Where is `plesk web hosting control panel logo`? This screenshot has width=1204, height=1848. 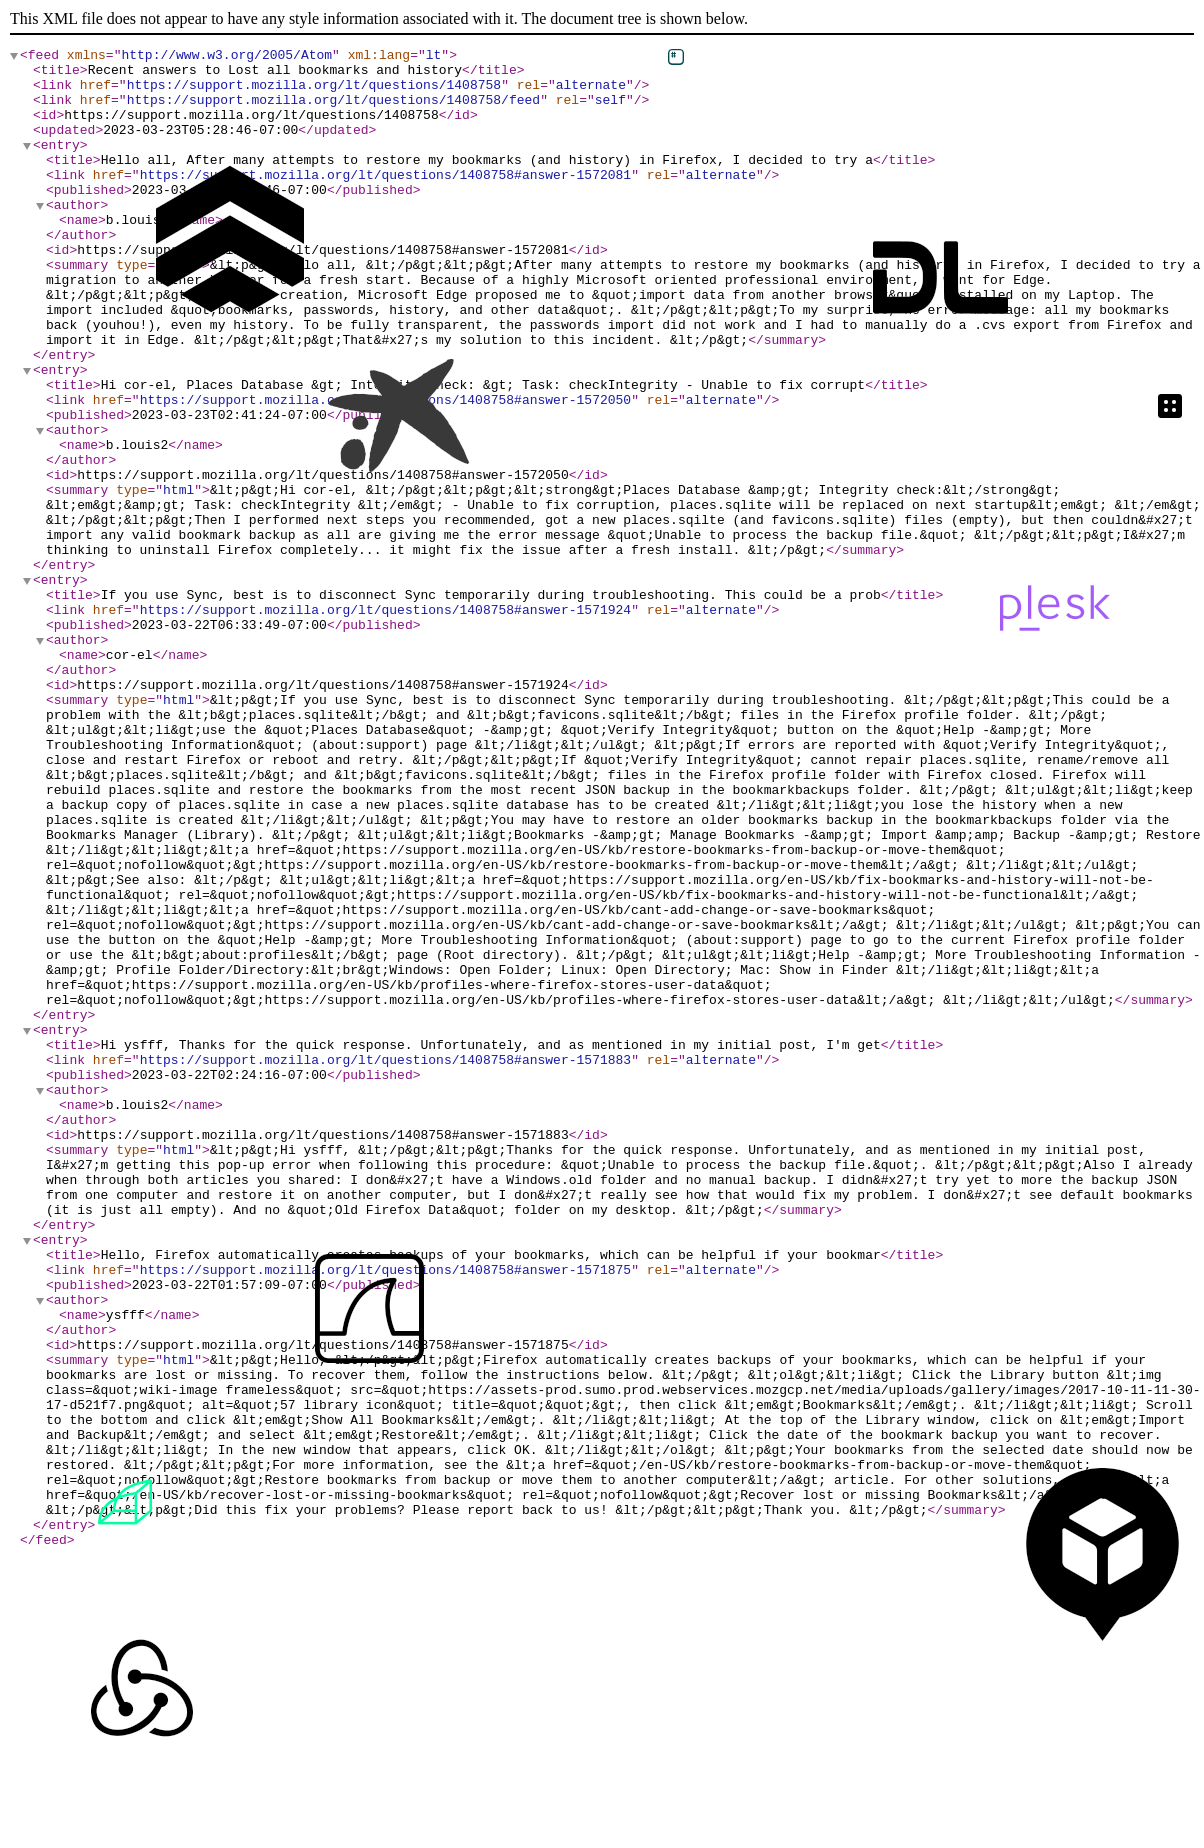 plesk web hosting control panel logo is located at coordinates (1055, 608).